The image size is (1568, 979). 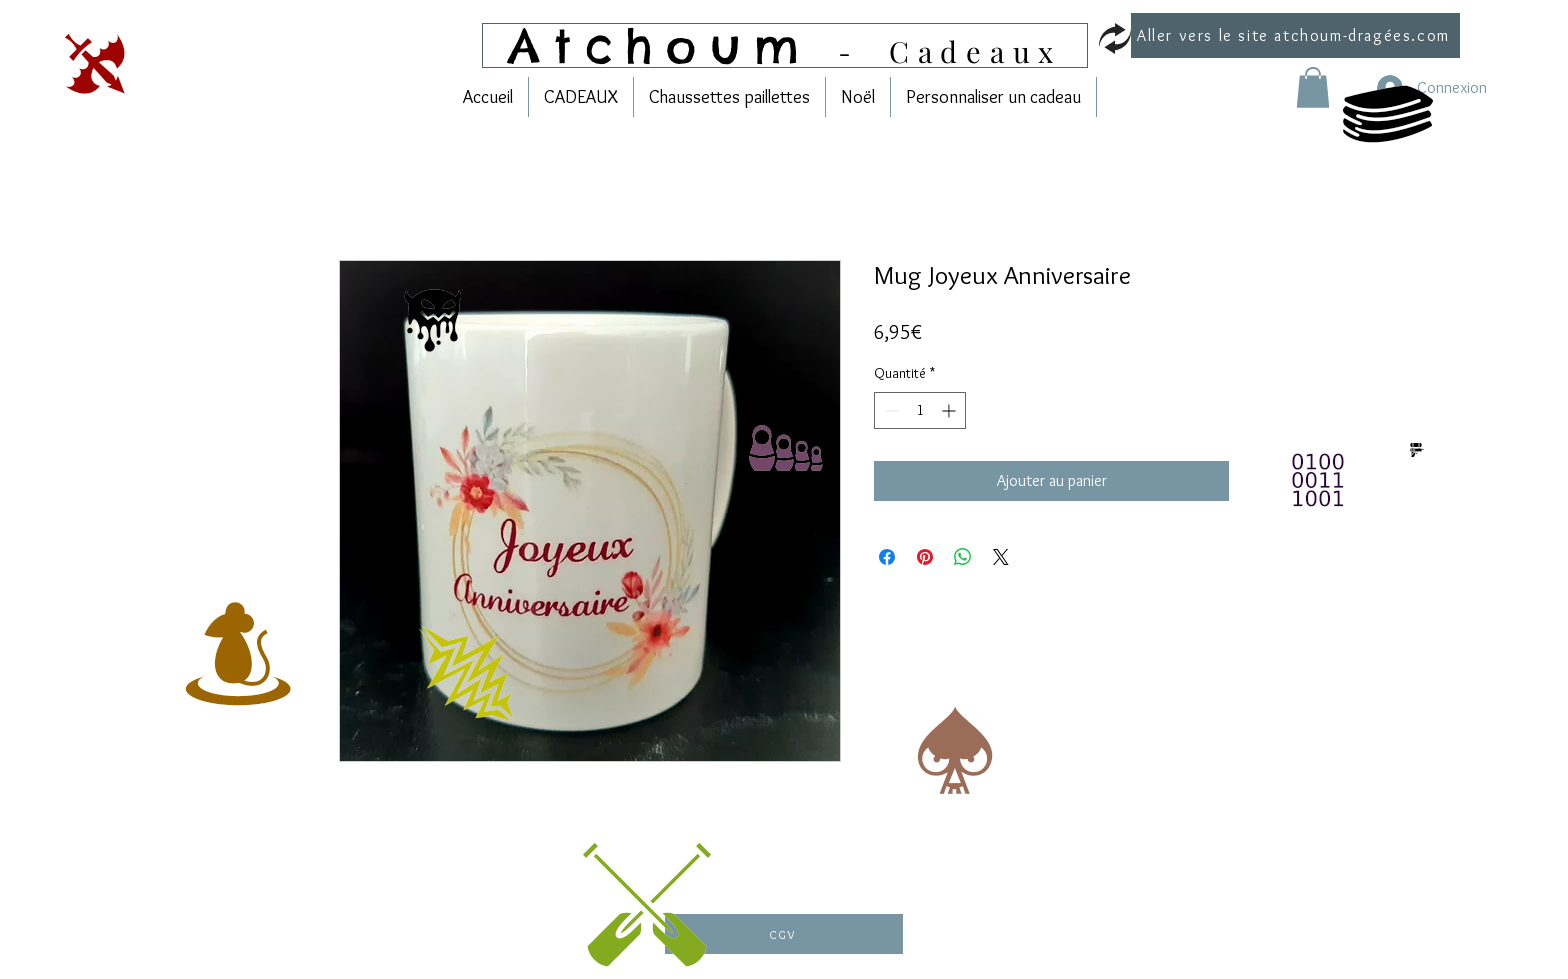 I want to click on view nested or hierarchical content, so click(x=786, y=448).